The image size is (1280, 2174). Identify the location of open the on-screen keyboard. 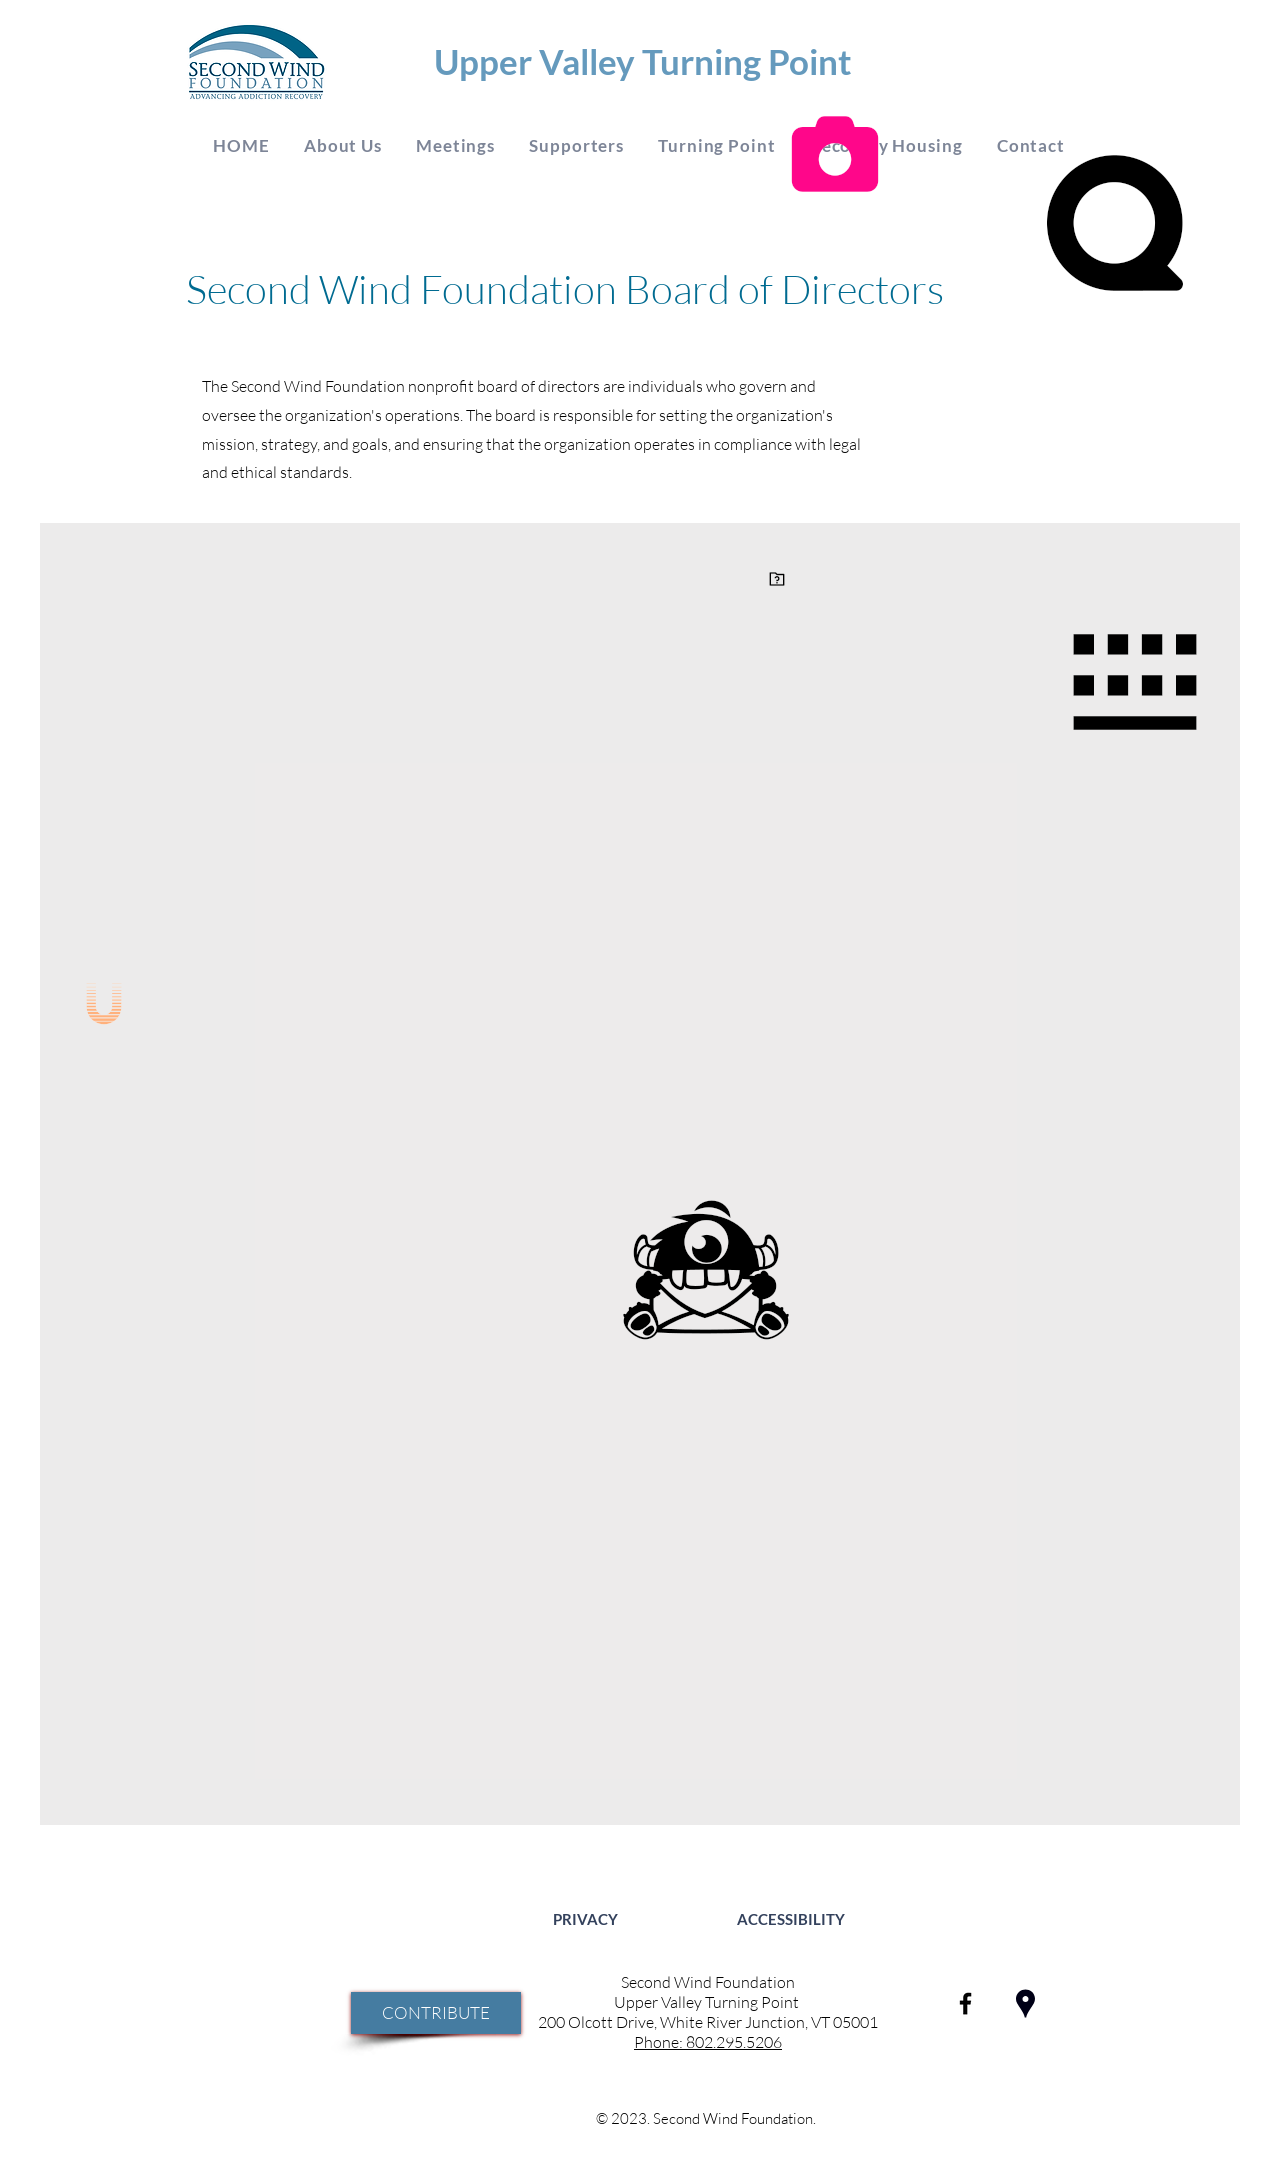
(1135, 682).